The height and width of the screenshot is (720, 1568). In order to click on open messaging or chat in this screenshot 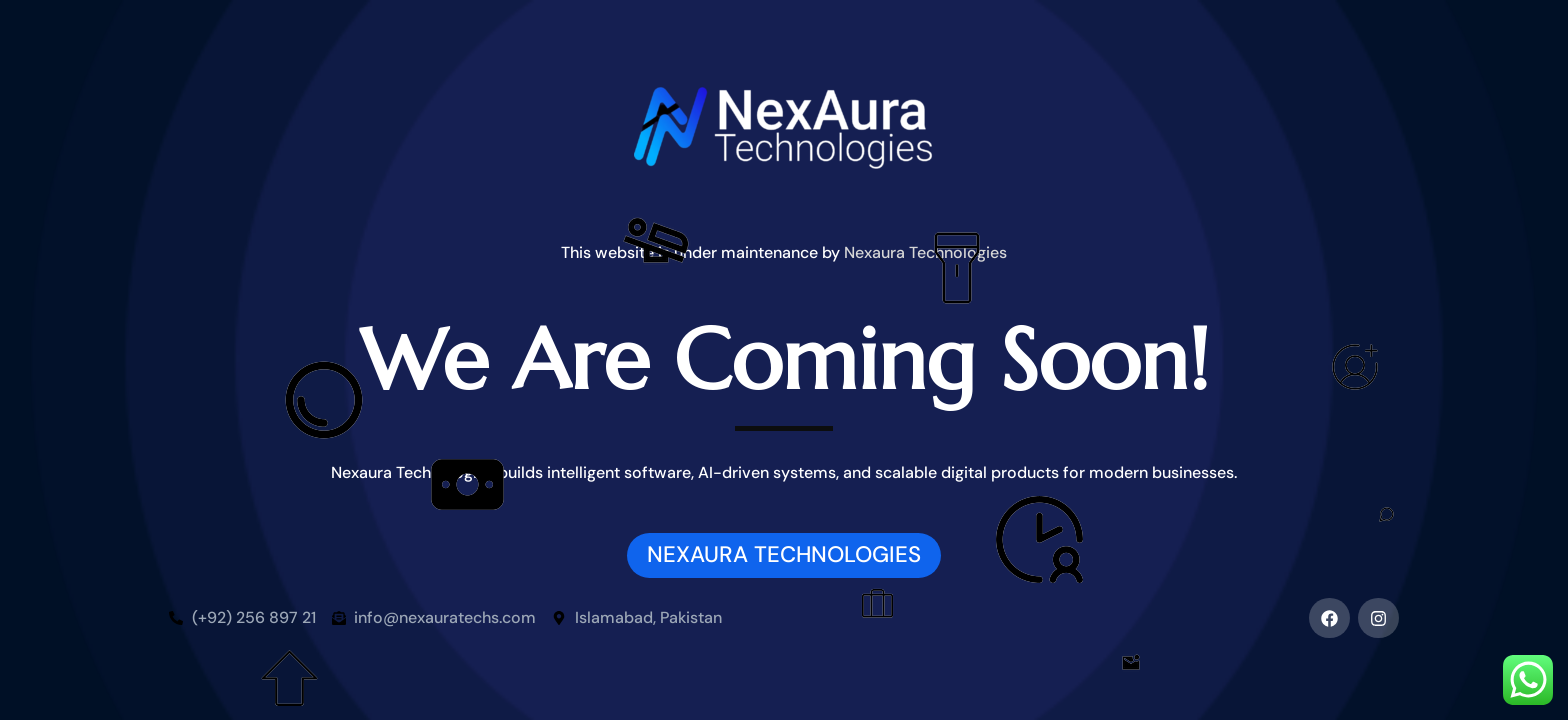, I will do `click(1386, 514)`.